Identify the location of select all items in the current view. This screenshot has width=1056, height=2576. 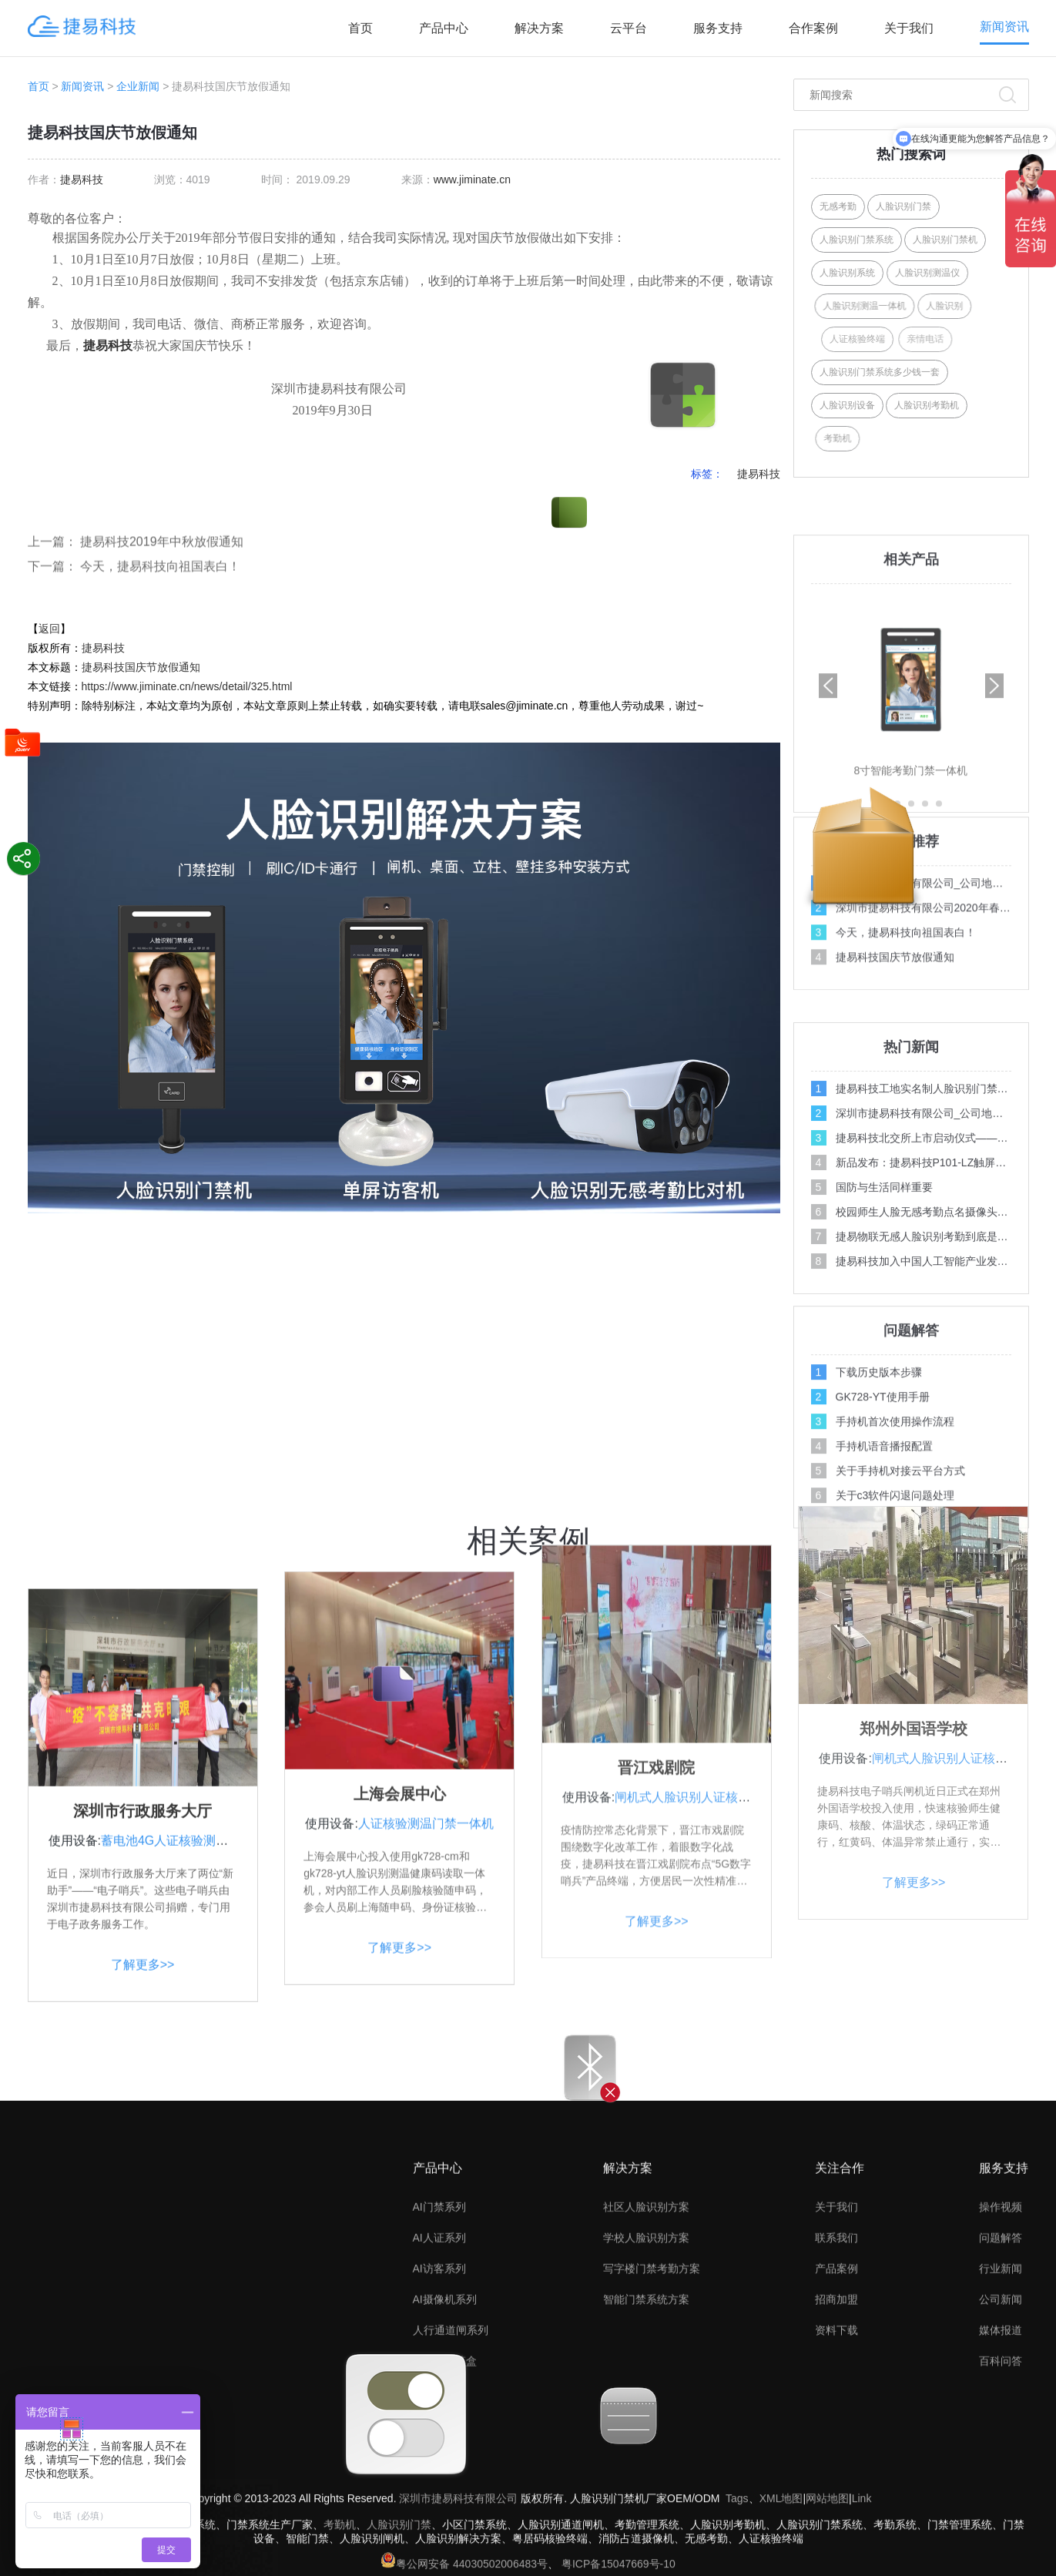
(72, 2429).